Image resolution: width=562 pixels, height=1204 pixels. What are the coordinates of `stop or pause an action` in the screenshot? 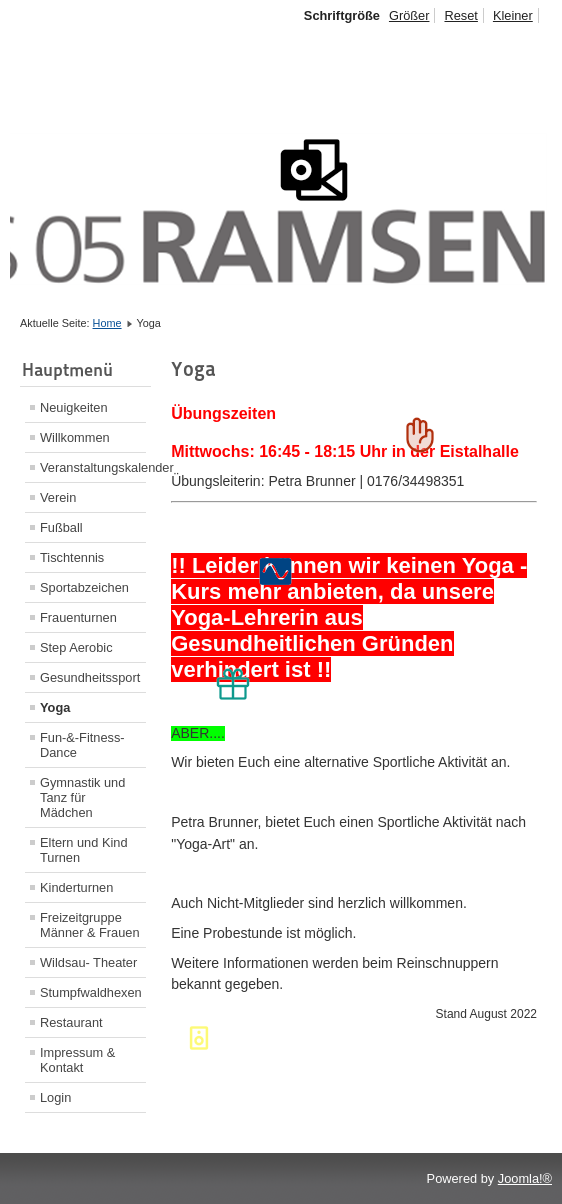 It's located at (420, 435).